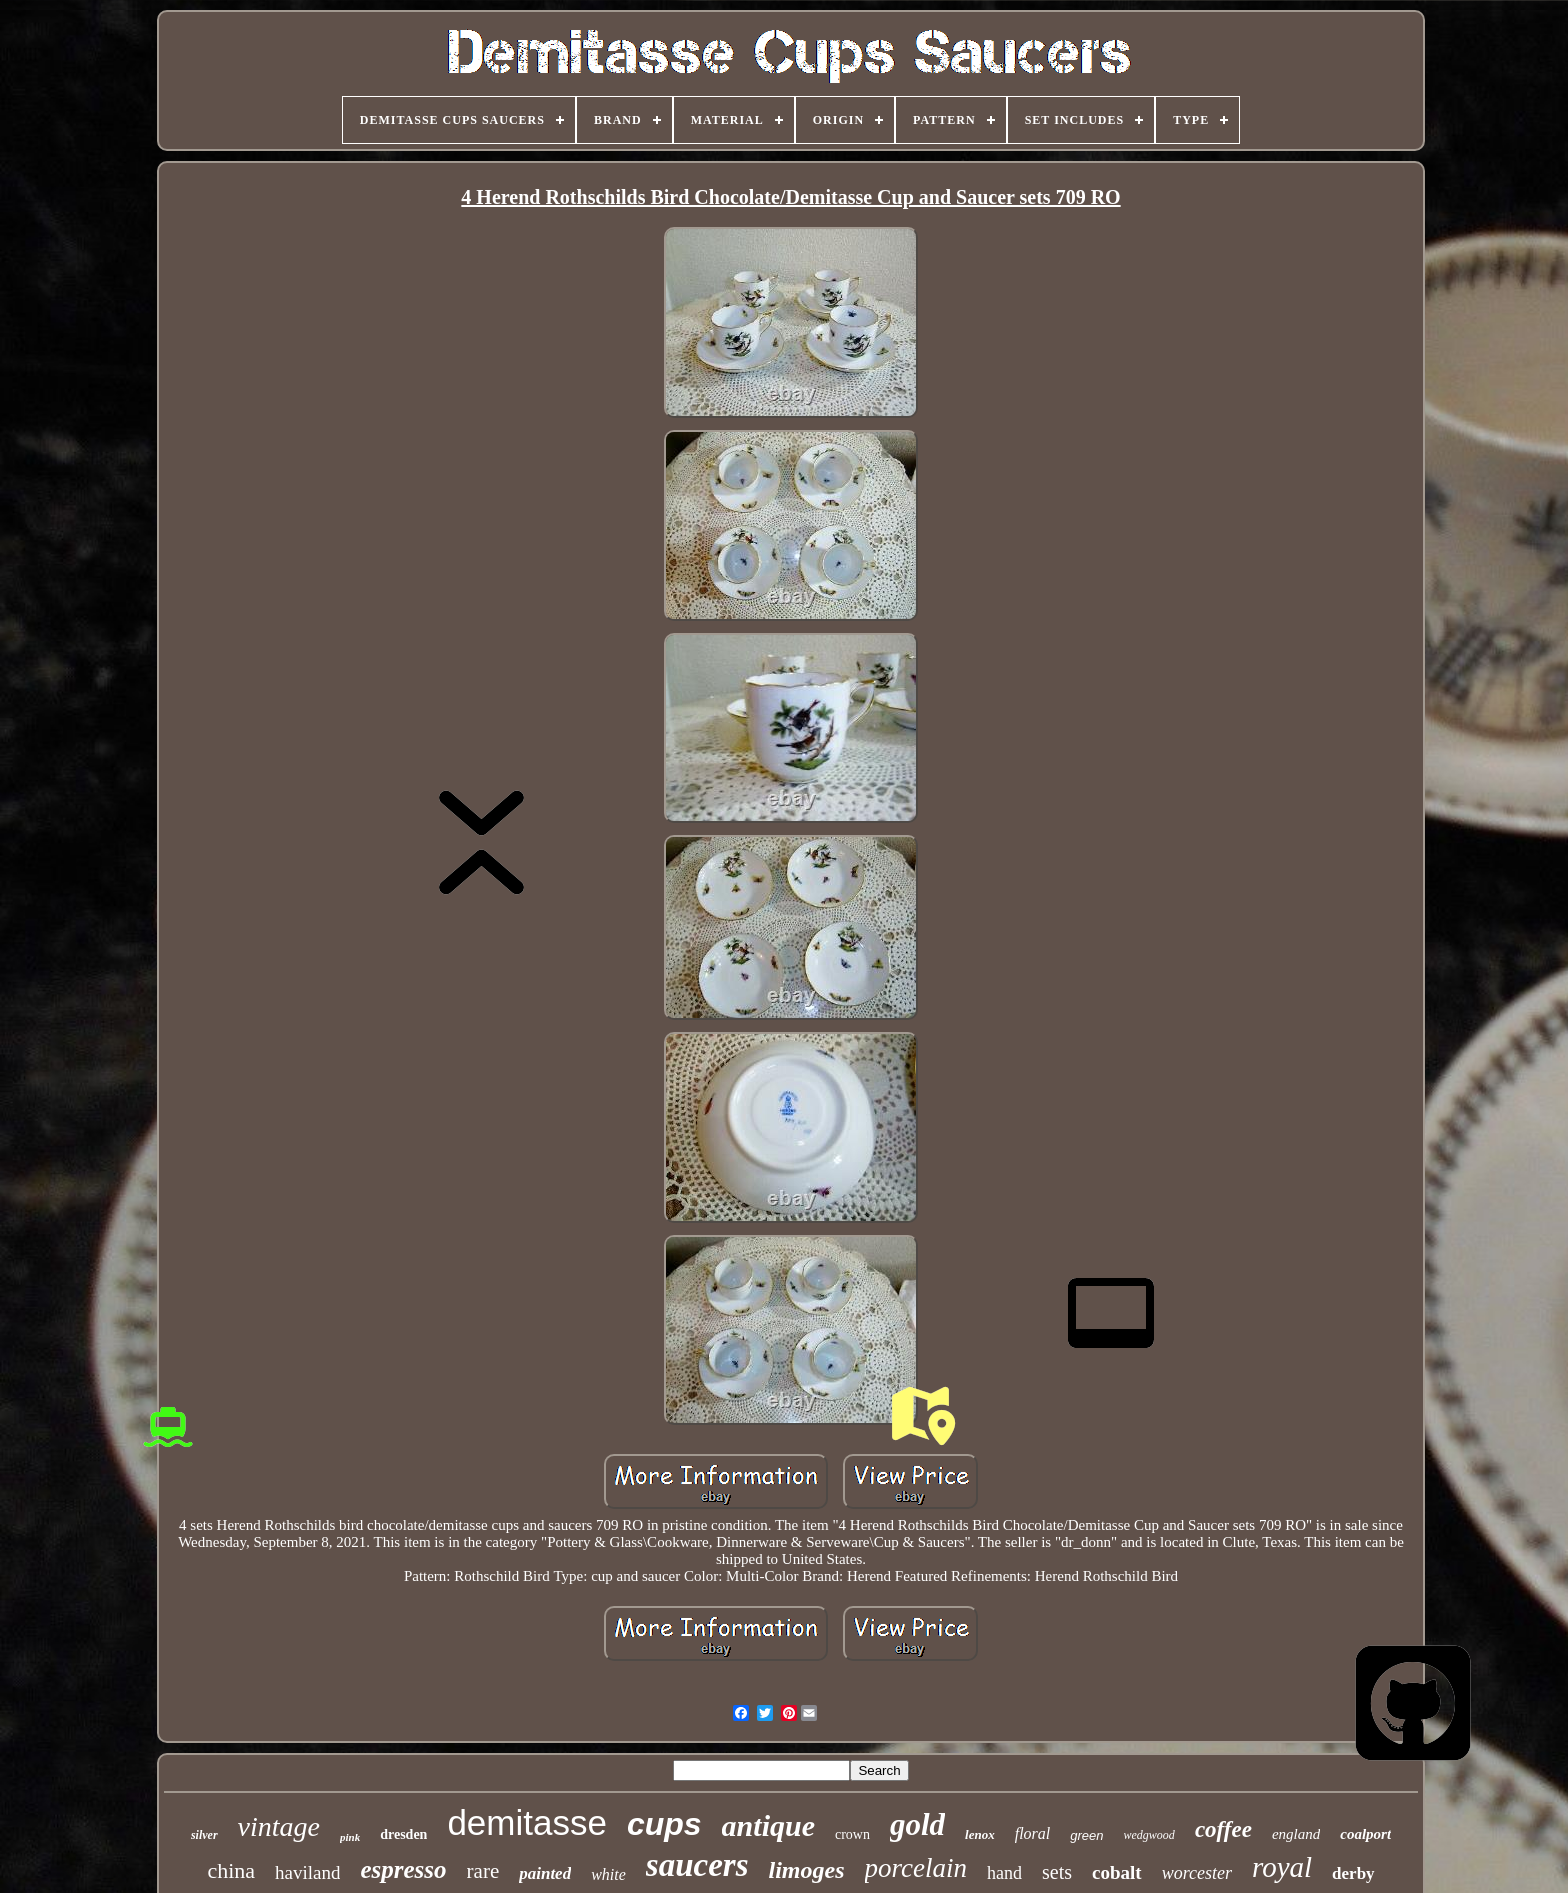 The image size is (1568, 1893). What do you see at coordinates (481, 842) in the screenshot?
I see `collapse an expanded section or panel` at bounding box center [481, 842].